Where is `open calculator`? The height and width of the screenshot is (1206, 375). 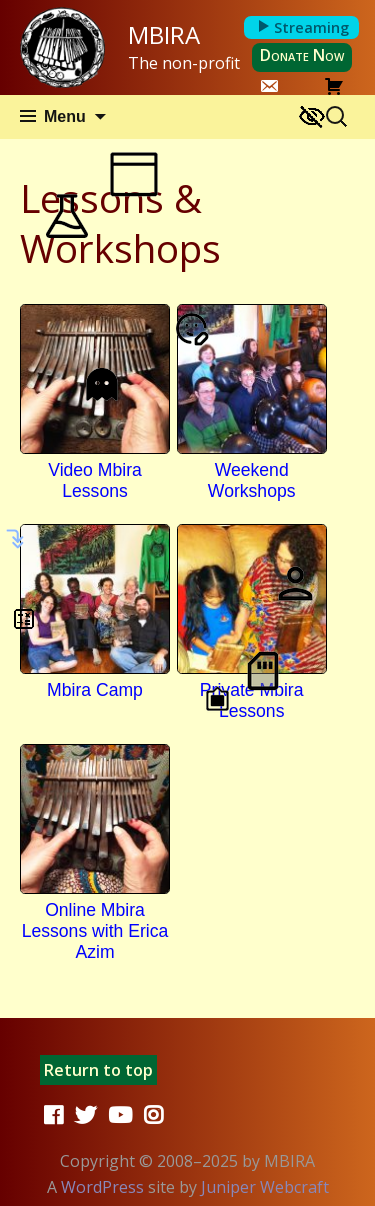 open calculator is located at coordinates (24, 619).